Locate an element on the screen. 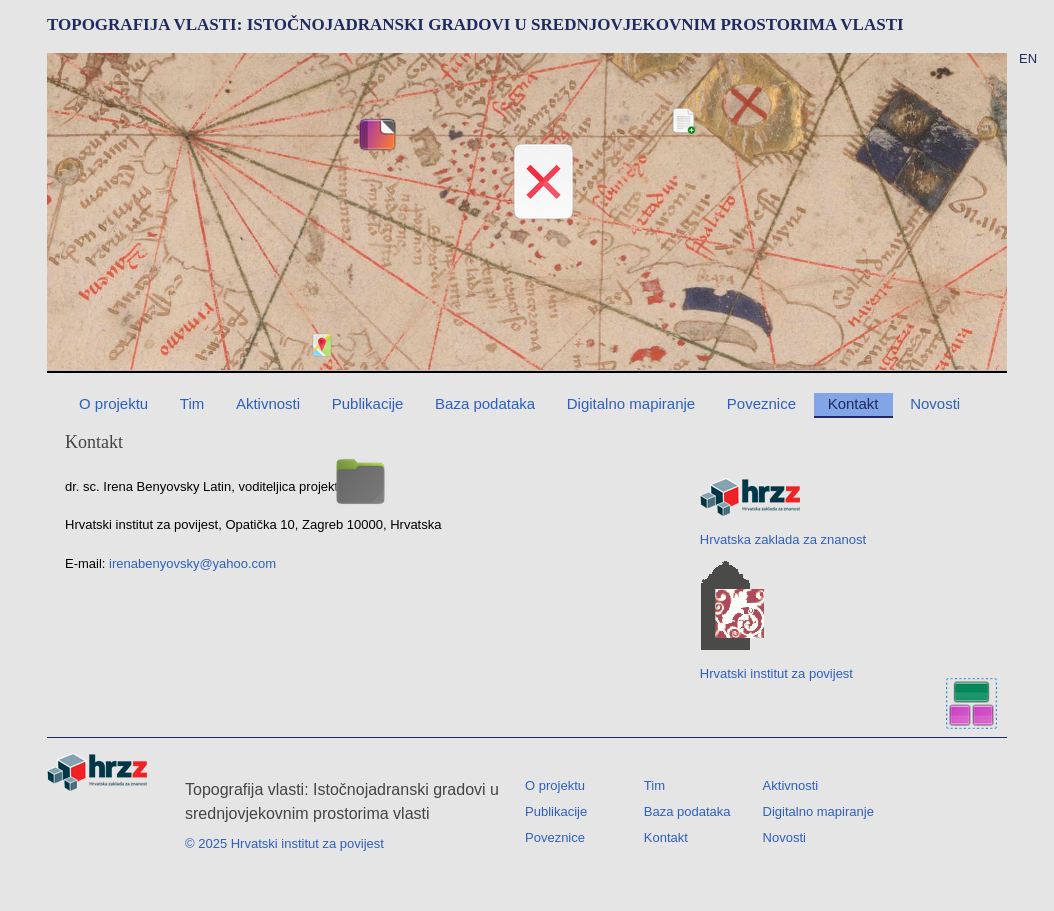 Image resolution: width=1054 pixels, height=911 pixels. change desktop wallpaper settings is located at coordinates (377, 134).